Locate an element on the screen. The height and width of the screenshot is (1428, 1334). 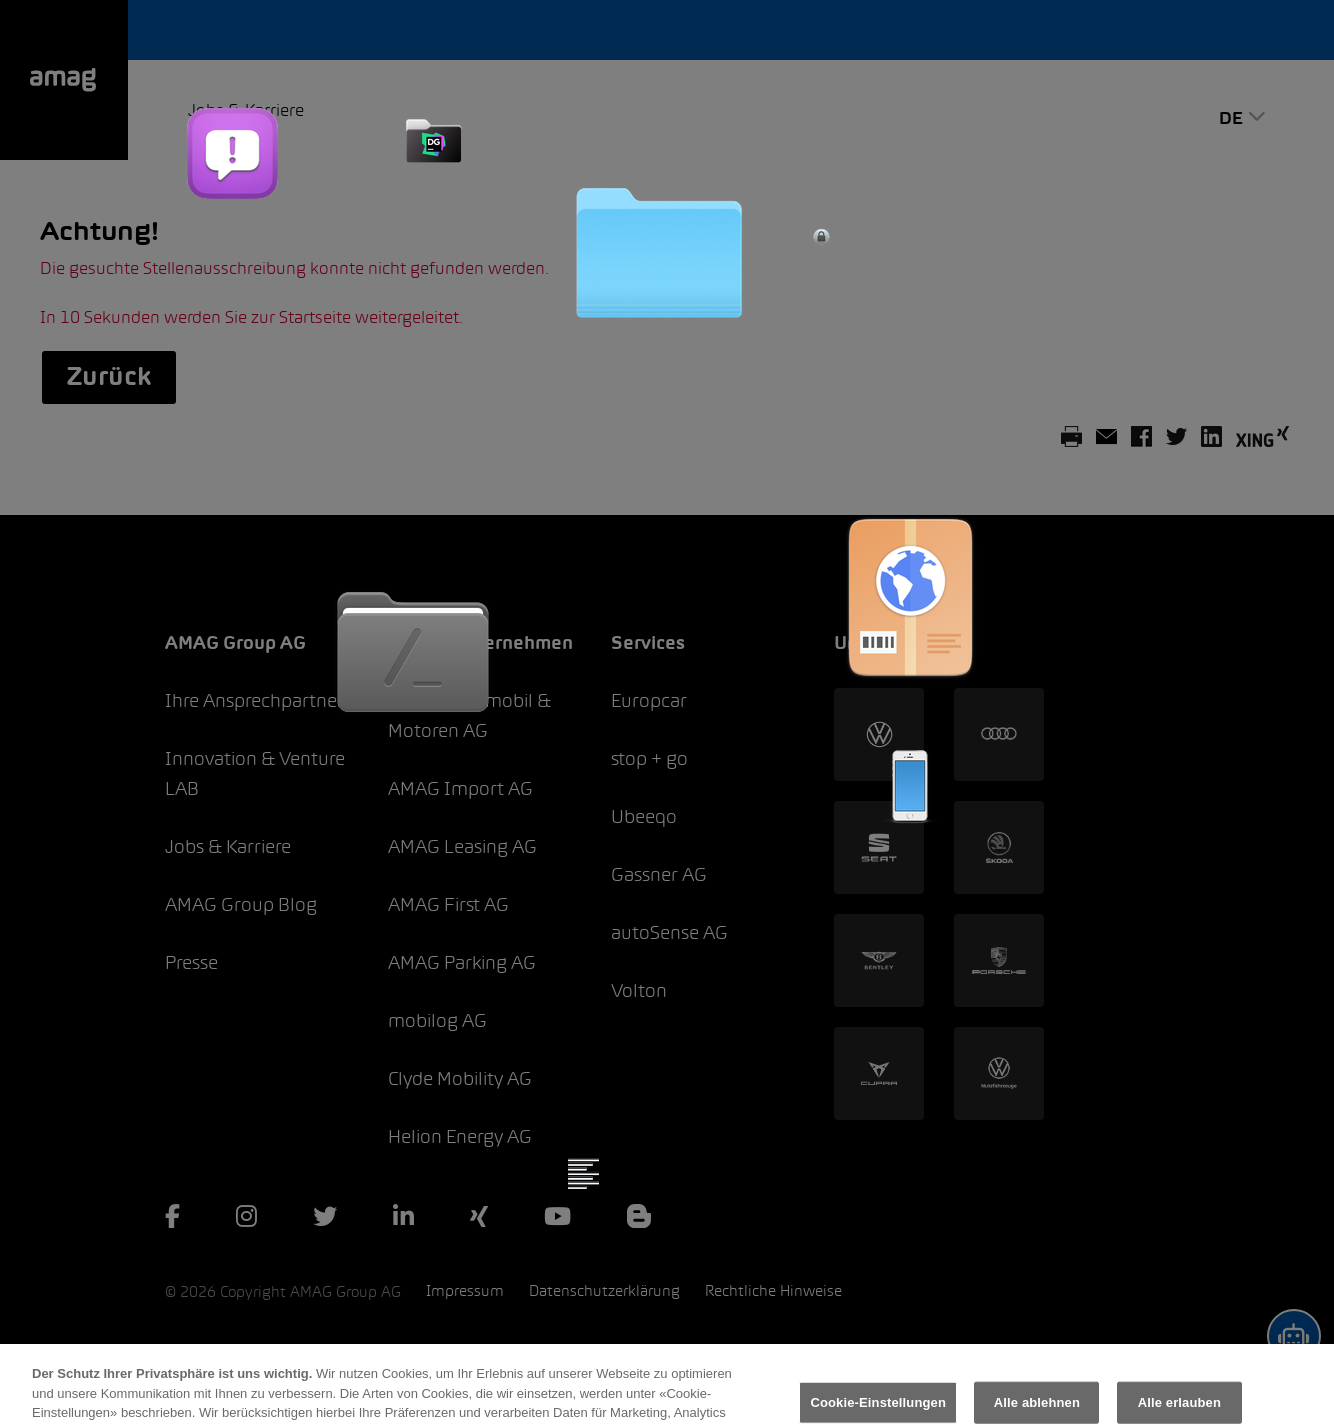
indicates package cache is being updated is located at coordinates (910, 597).